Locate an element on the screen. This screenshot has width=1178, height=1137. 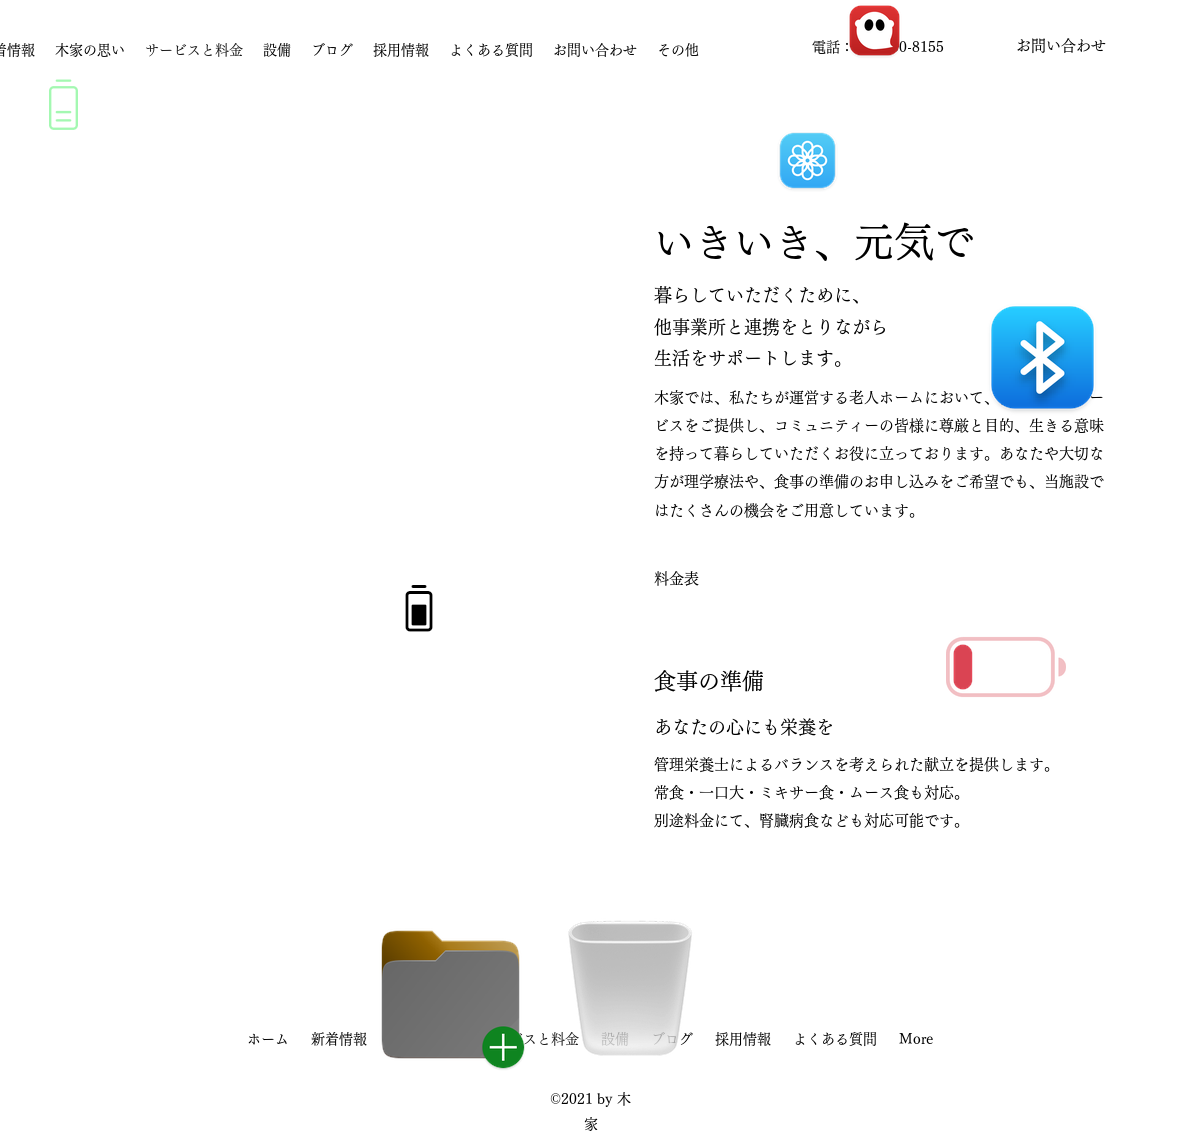
empty trash bin with no items to delete is located at coordinates (630, 986).